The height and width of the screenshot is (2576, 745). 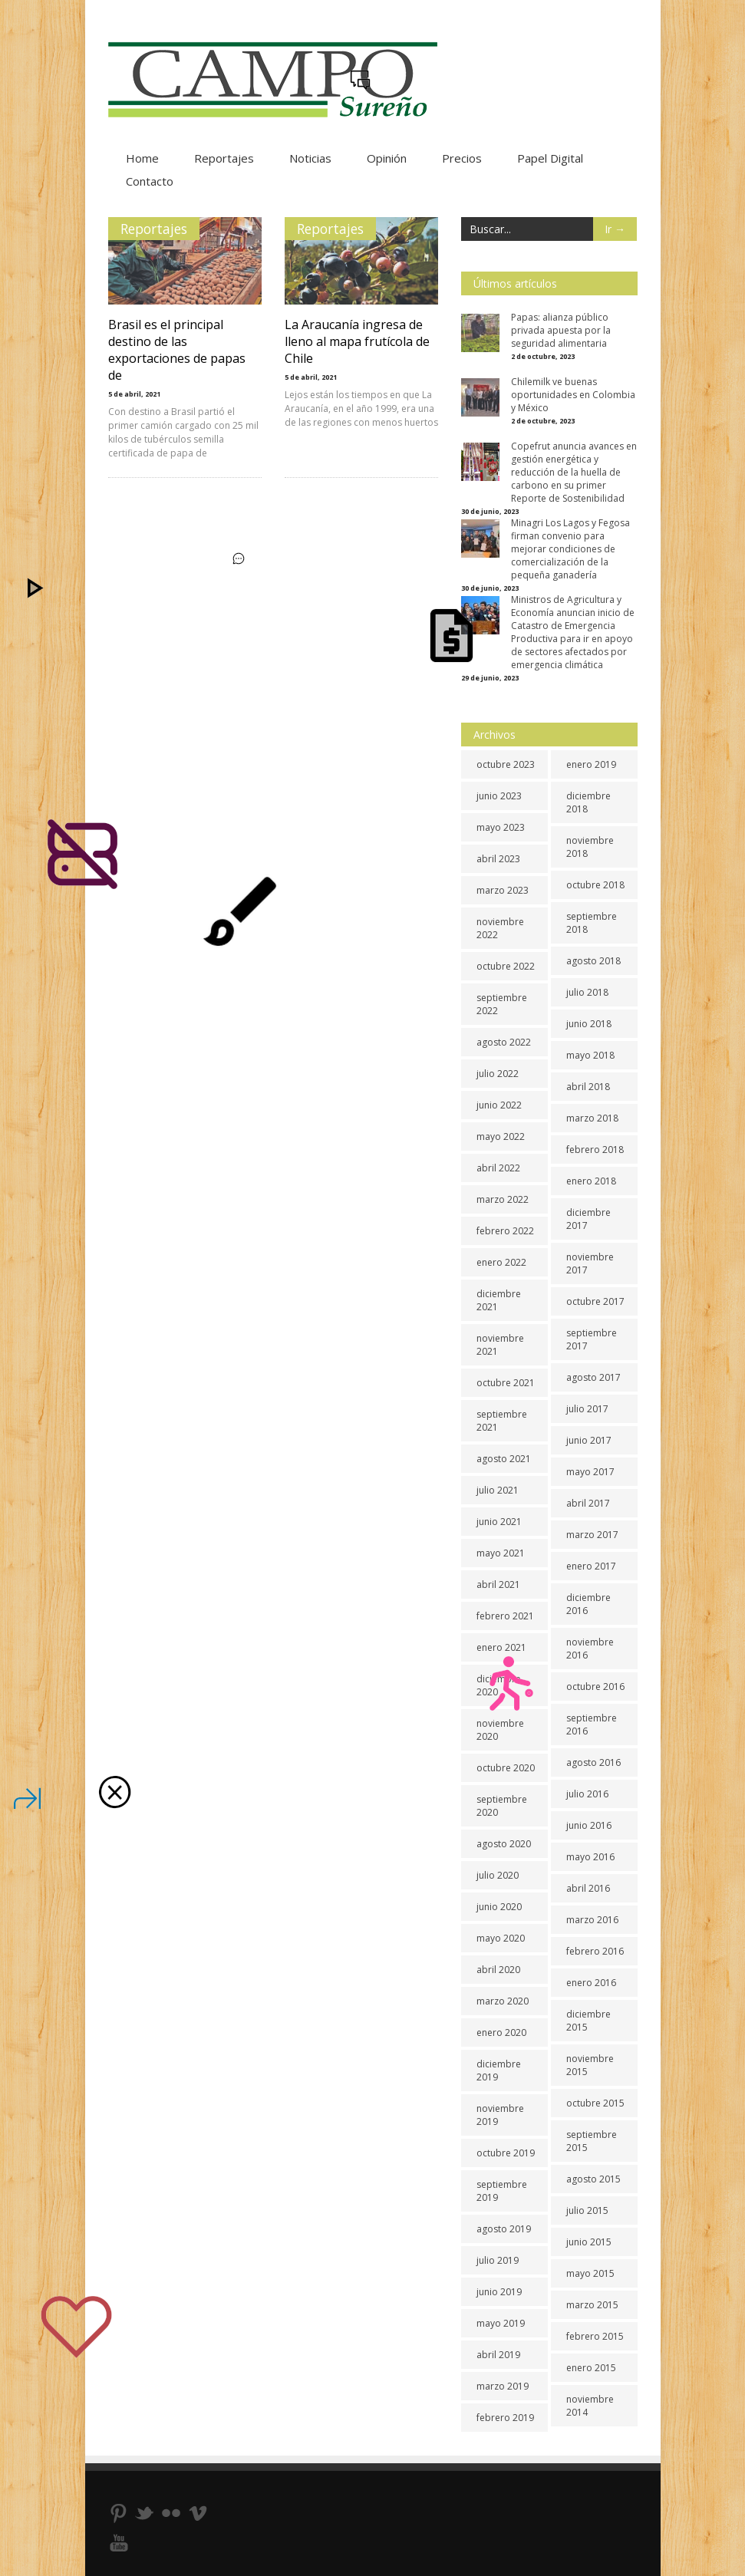 What do you see at coordinates (239, 558) in the screenshot?
I see `open chat or messaging` at bounding box center [239, 558].